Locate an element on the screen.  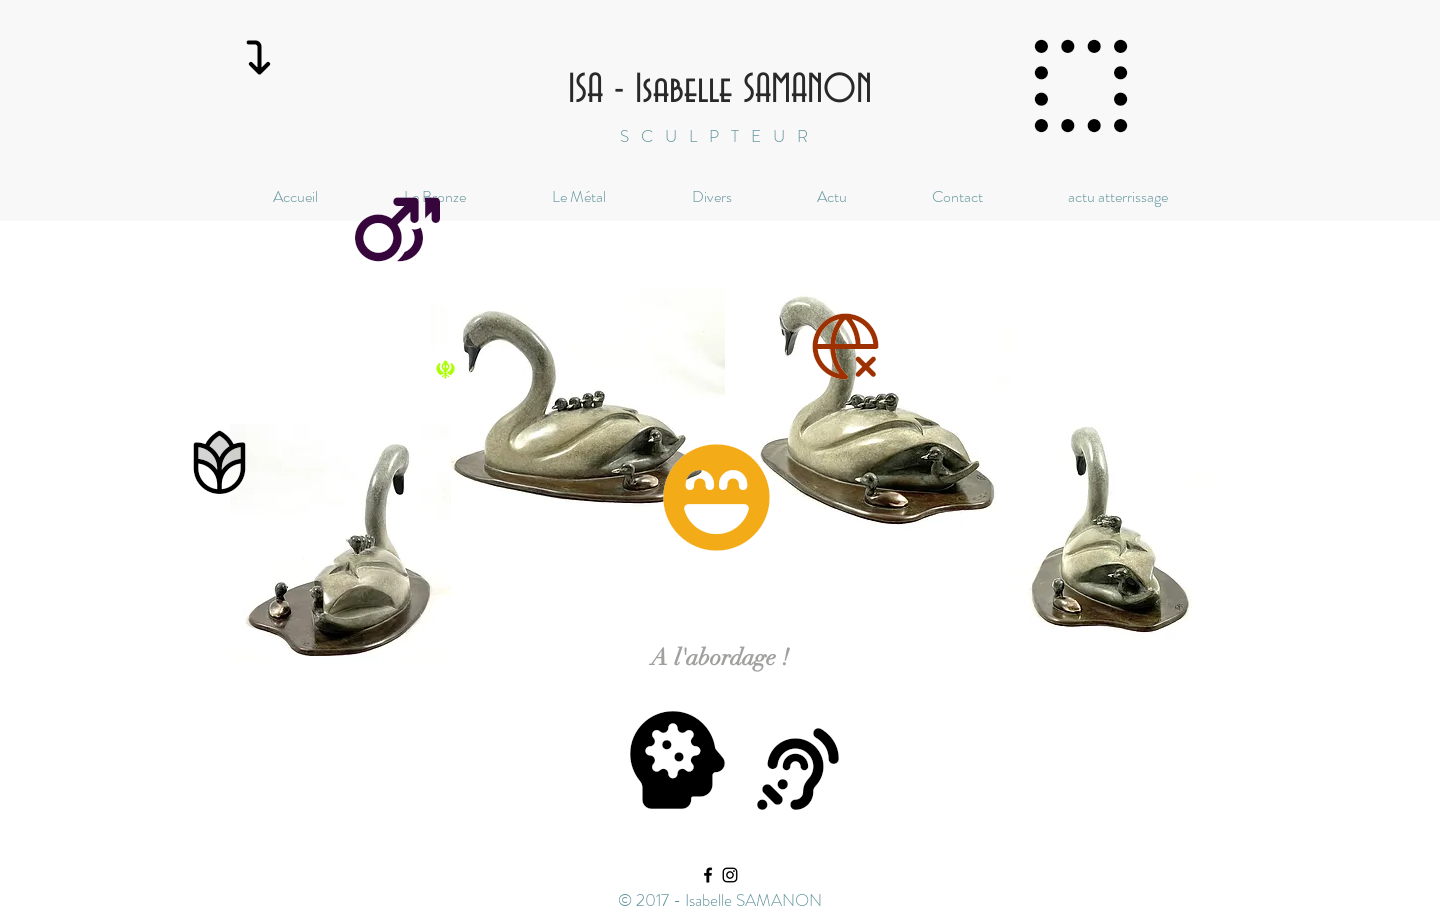
indicates male-male relationship or gay men is located at coordinates (397, 231).